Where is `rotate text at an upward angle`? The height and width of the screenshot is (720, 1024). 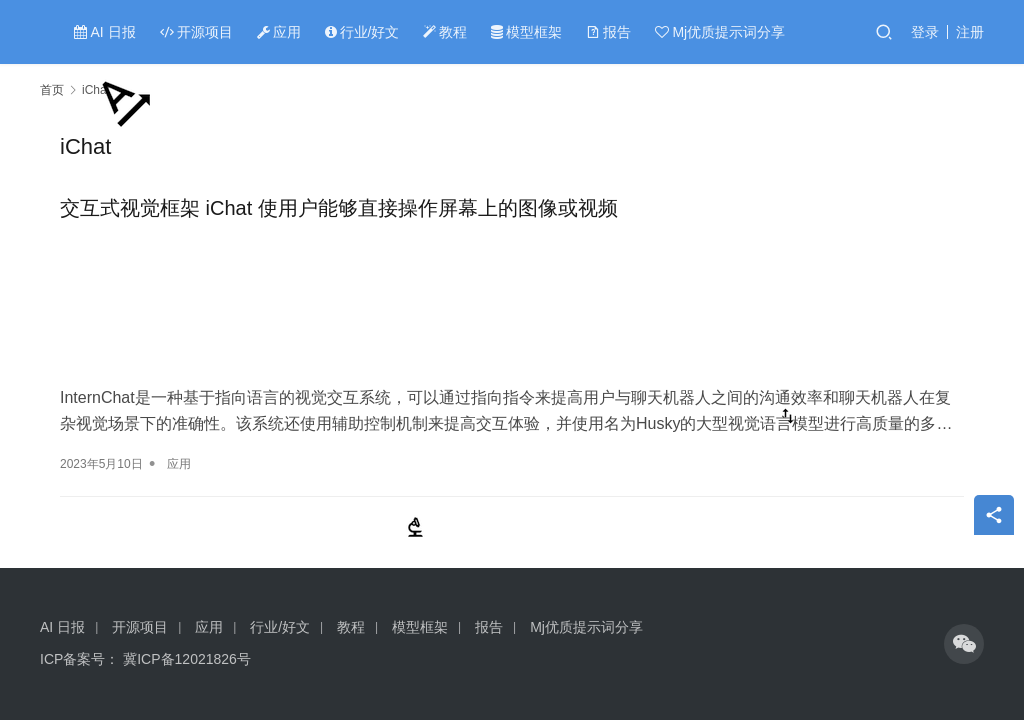 rotate text at an upward angle is located at coordinates (125, 102).